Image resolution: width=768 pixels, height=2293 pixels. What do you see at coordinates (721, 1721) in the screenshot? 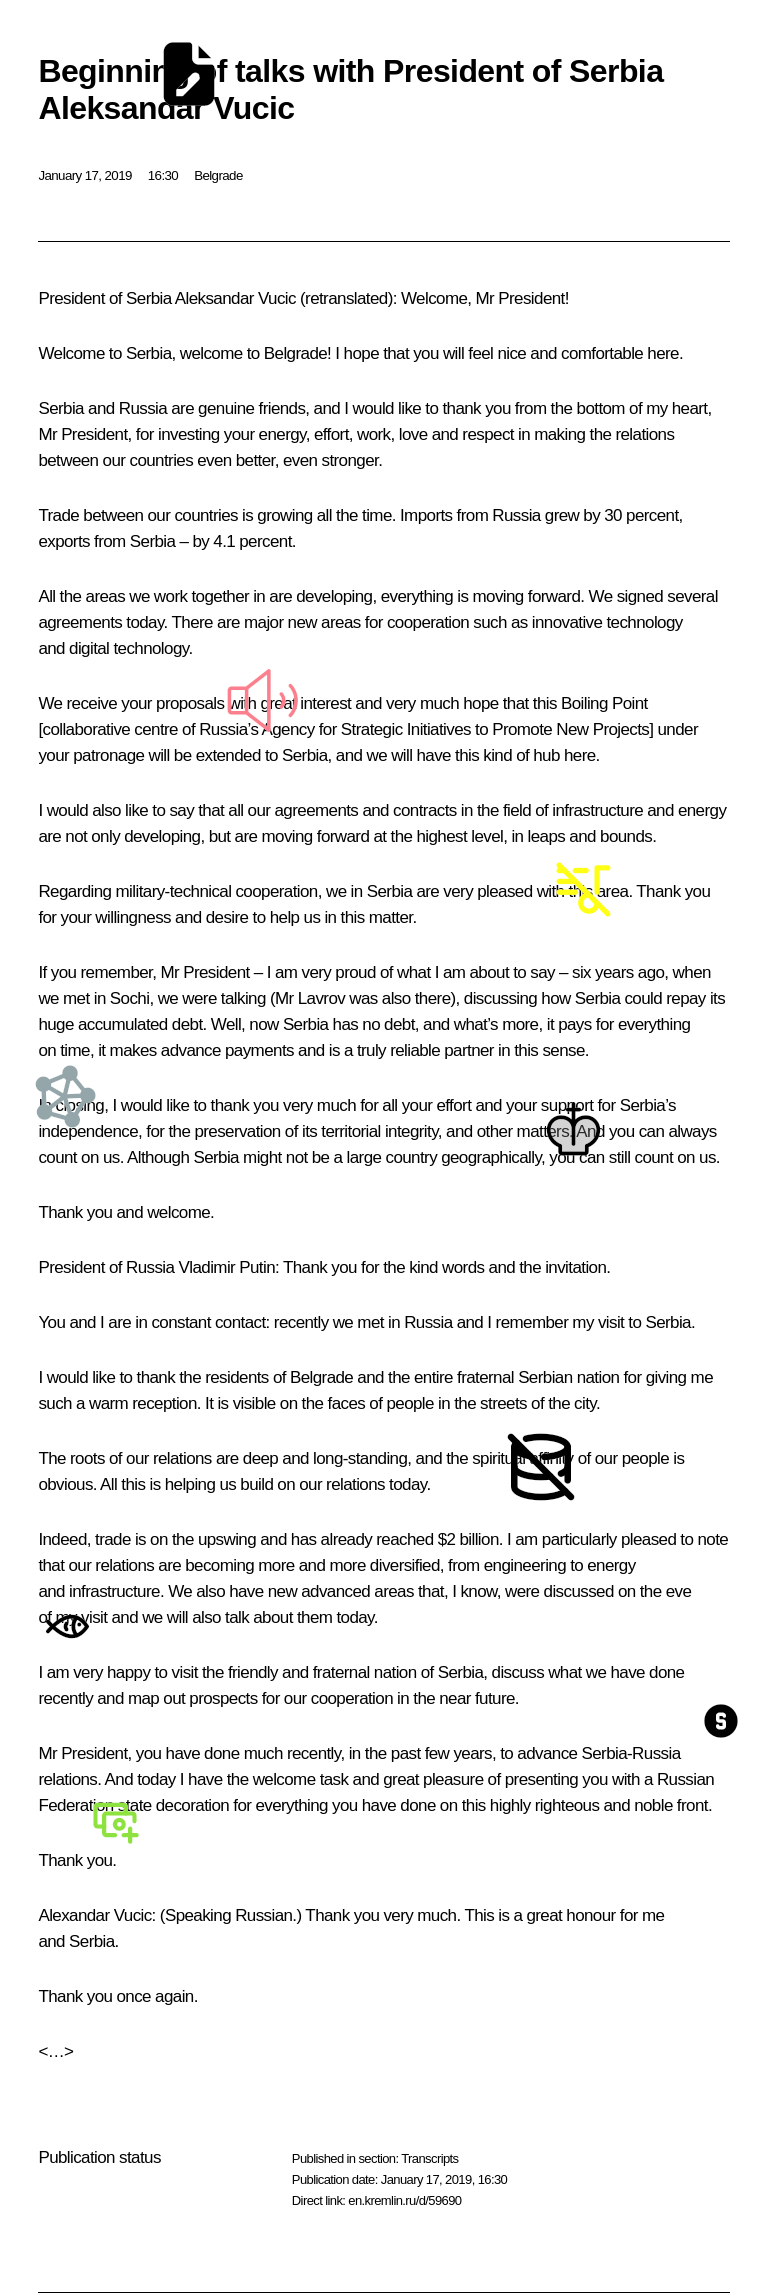
I see `indicates a "small" size option` at bounding box center [721, 1721].